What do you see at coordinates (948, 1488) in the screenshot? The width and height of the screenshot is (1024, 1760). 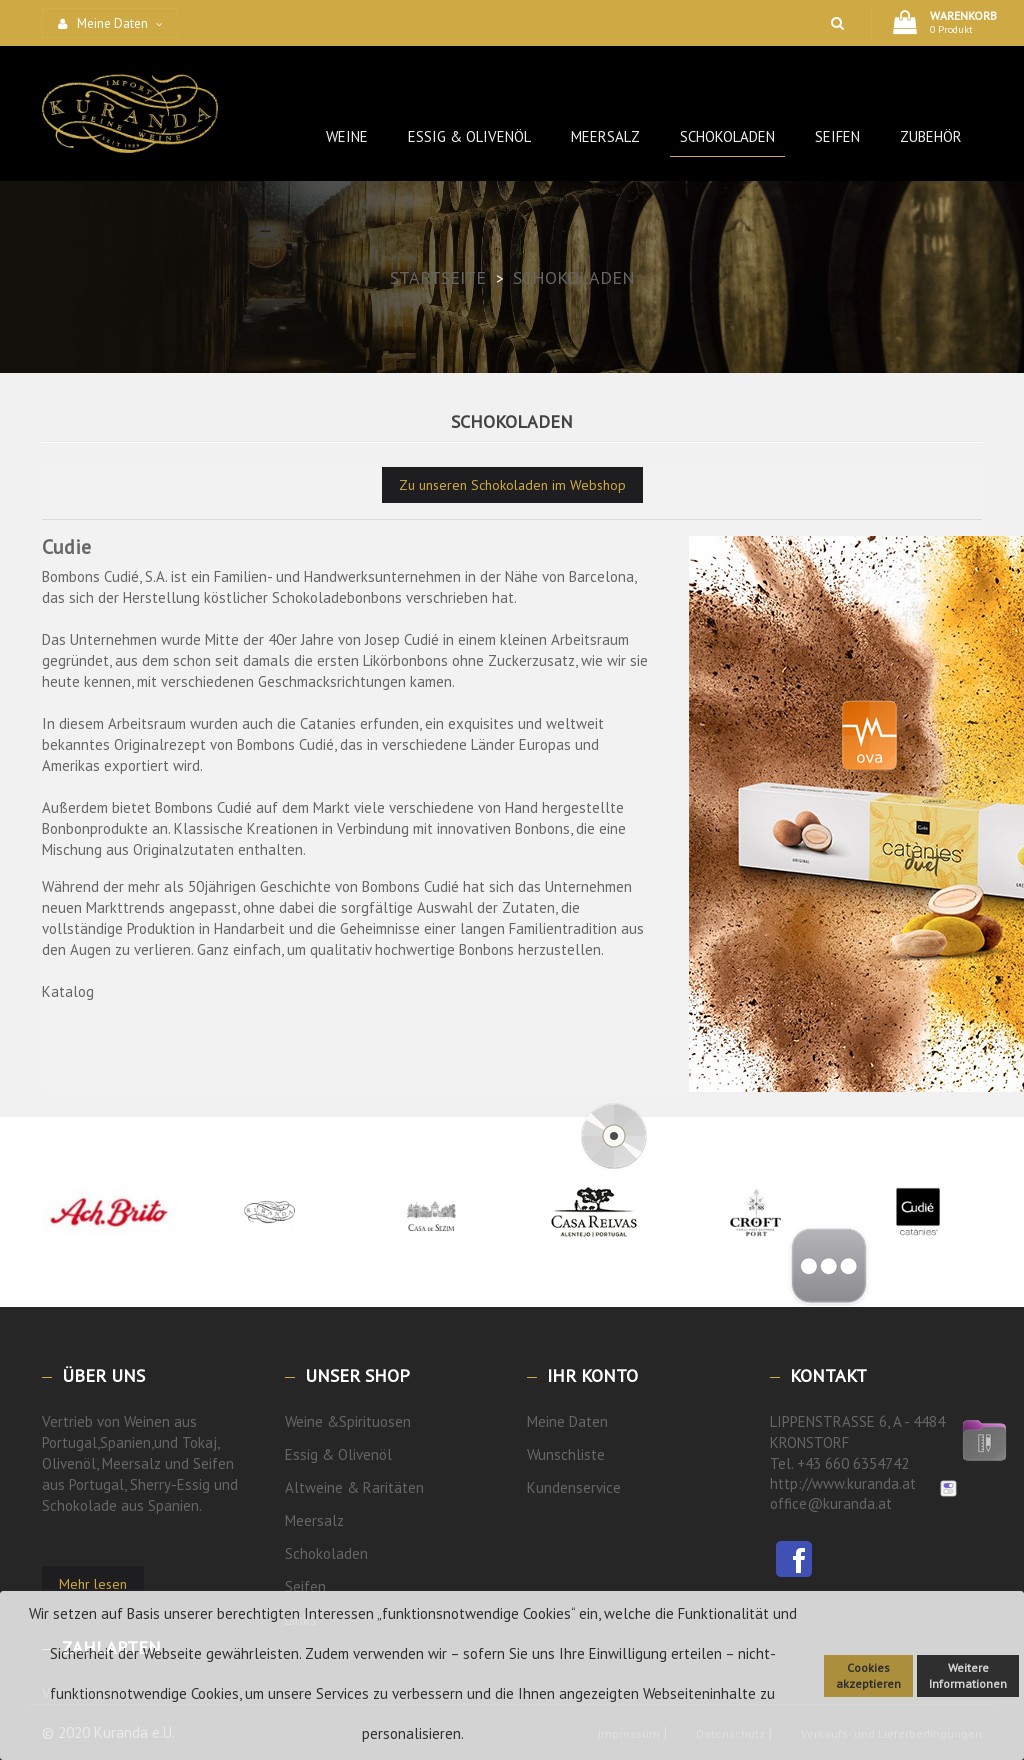 I see `open system settings or preferences` at bounding box center [948, 1488].